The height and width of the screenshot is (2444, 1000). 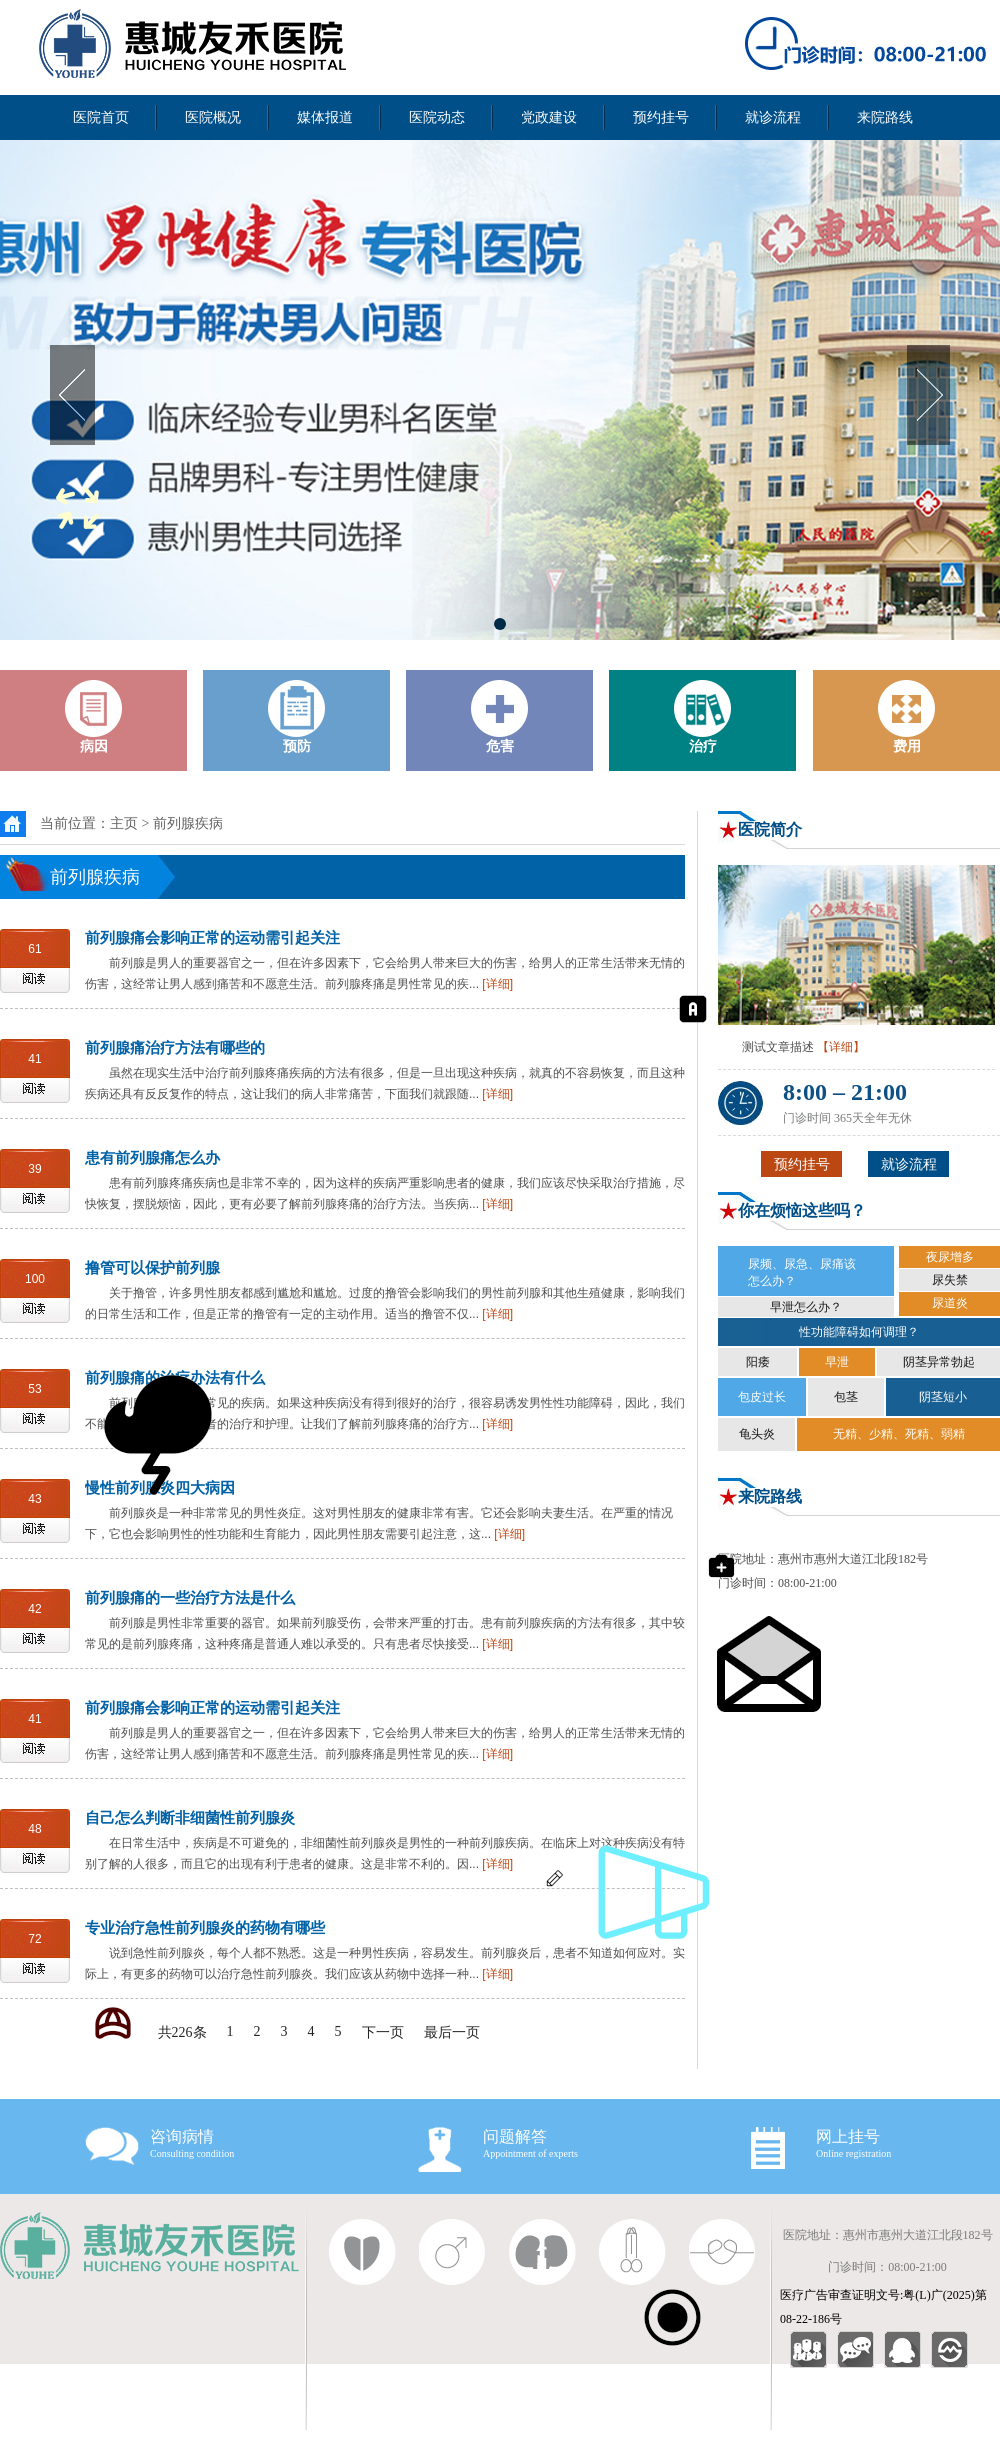 I want to click on indicates thunderstorm or severe weather conditions, so click(x=158, y=1433).